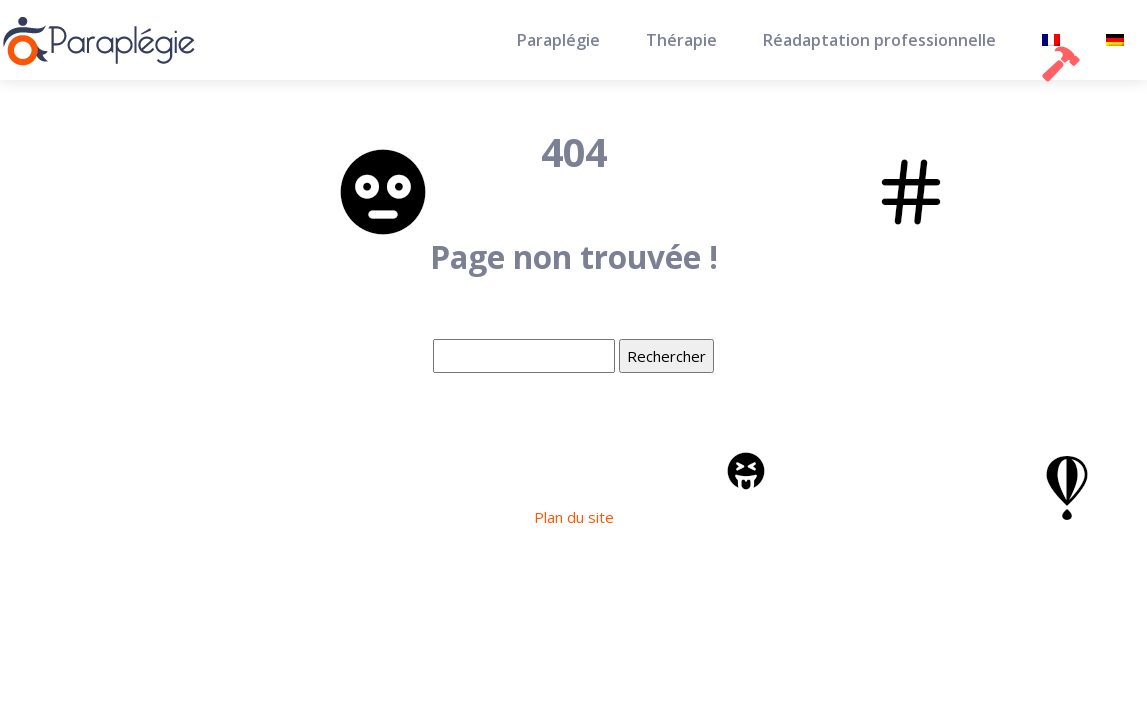 This screenshot has height=720, width=1147. What do you see at coordinates (1061, 64) in the screenshot?
I see `access build or developer tools` at bounding box center [1061, 64].